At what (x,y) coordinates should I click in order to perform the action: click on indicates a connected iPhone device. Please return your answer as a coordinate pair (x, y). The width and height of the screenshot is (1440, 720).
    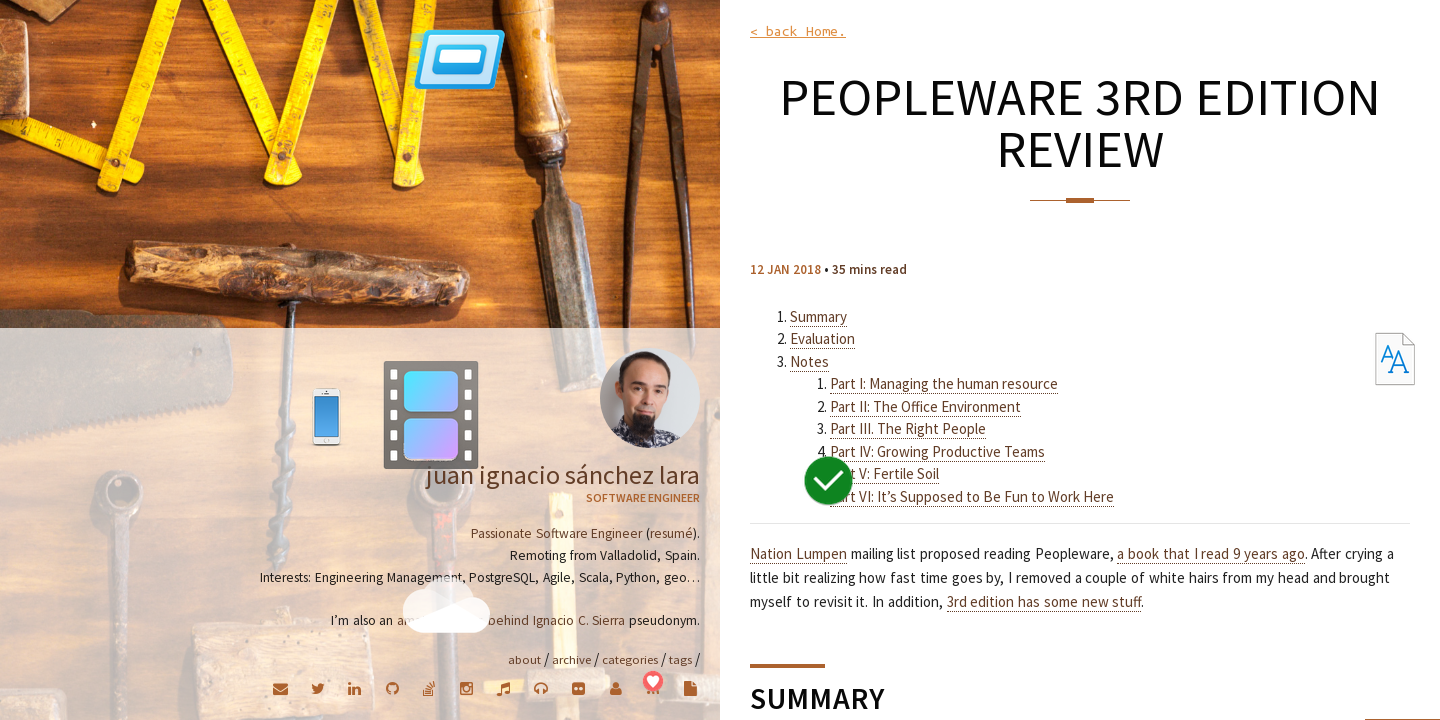
    Looking at the image, I should click on (326, 417).